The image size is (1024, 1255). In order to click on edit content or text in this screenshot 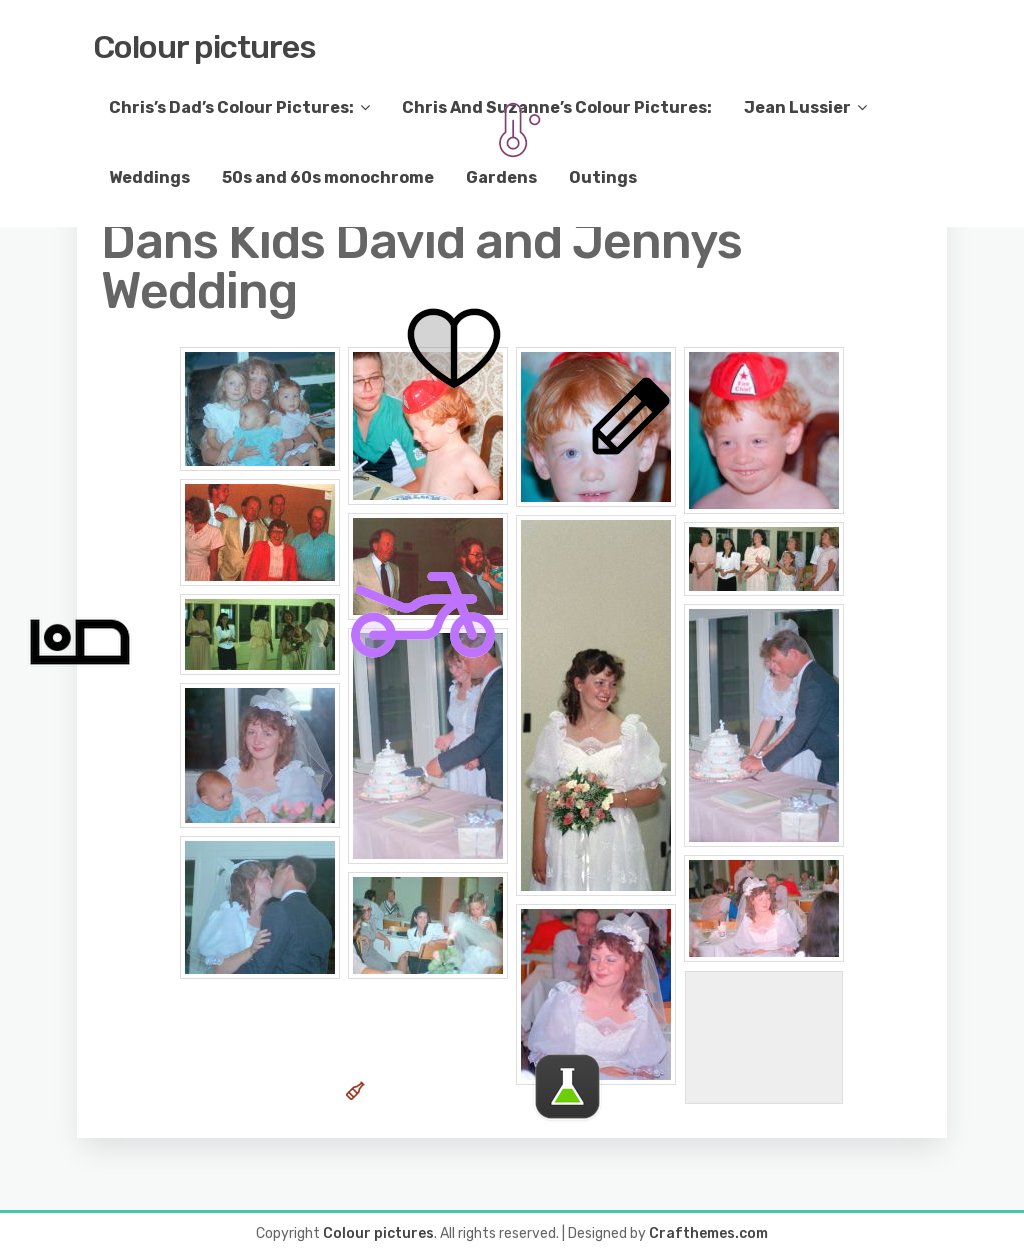, I will do `click(629, 417)`.